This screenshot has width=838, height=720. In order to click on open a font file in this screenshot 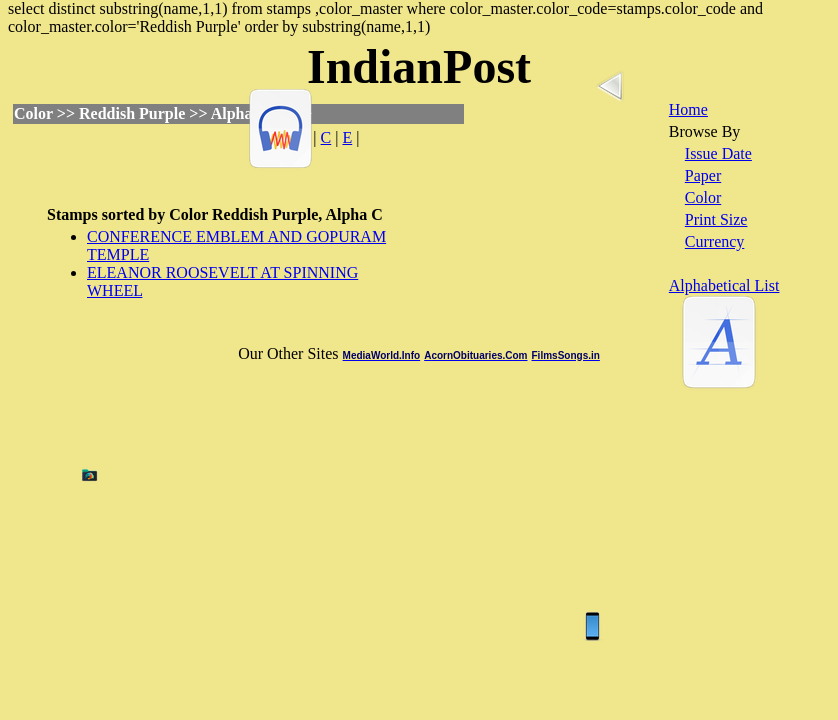, I will do `click(719, 342)`.